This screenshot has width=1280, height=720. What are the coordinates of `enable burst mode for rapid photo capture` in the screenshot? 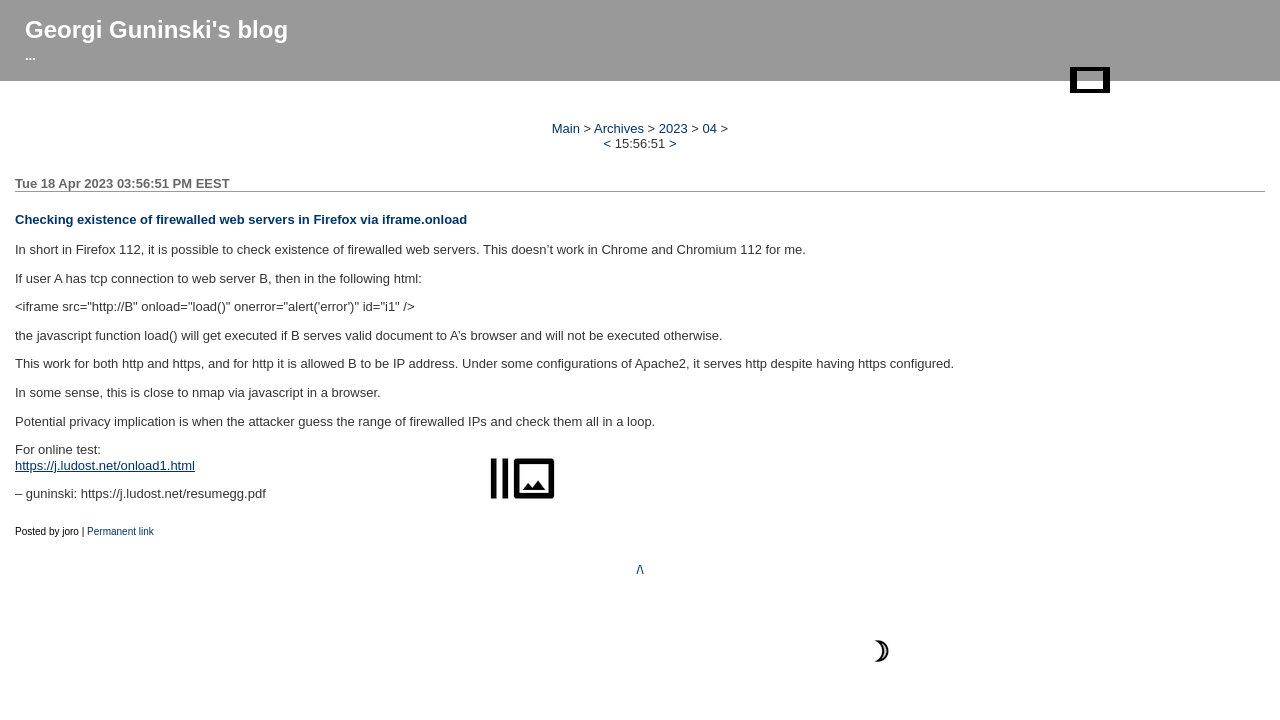 It's located at (522, 478).